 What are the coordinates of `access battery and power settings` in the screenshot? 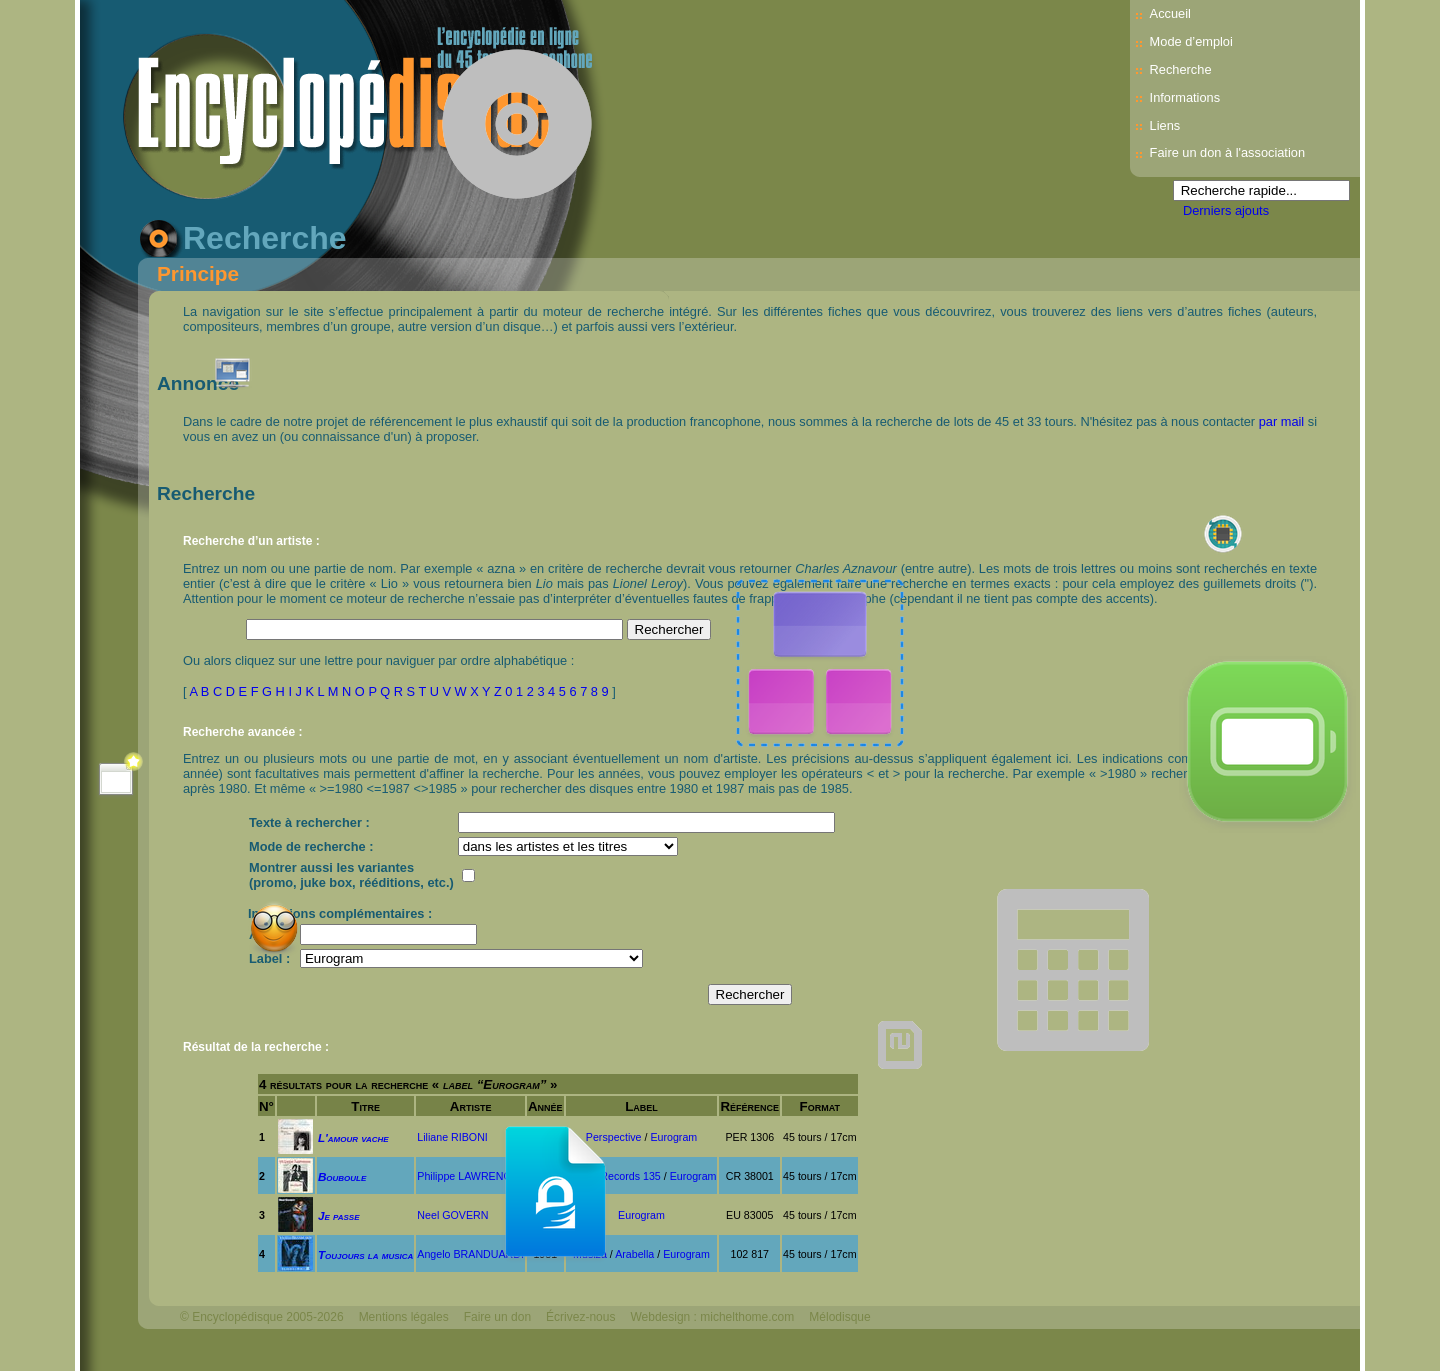 It's located at (1267, 744).